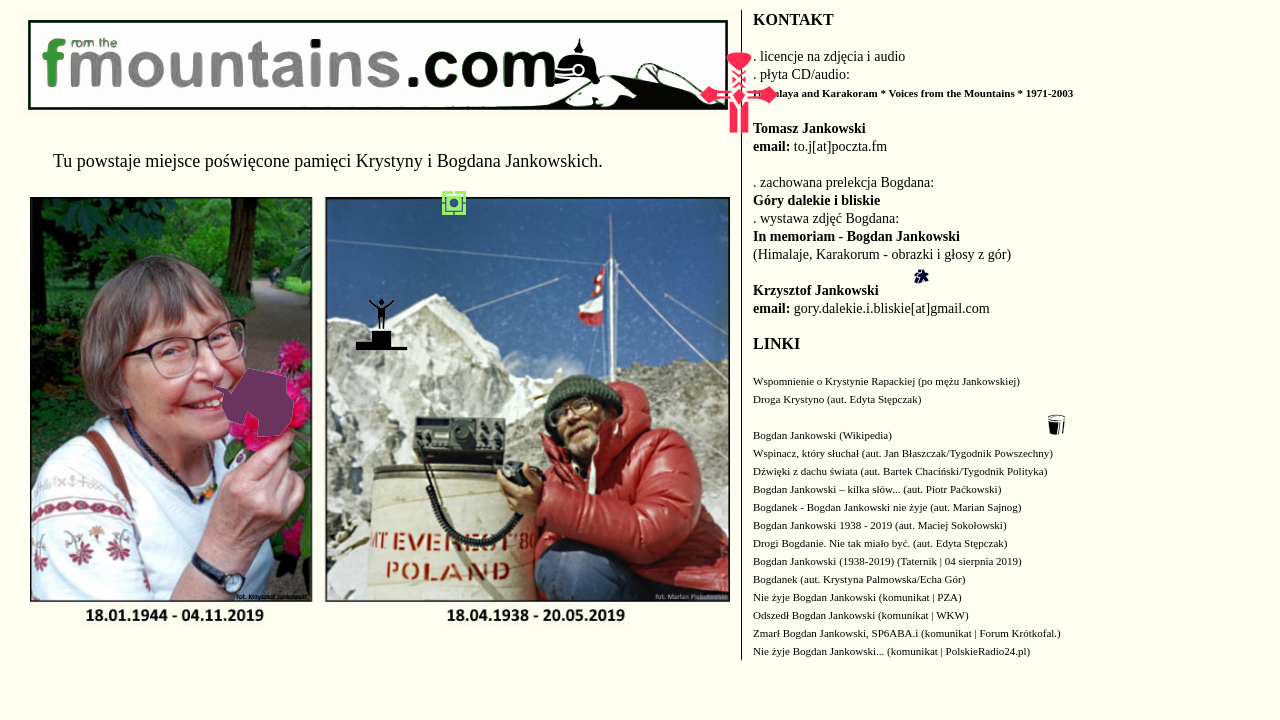 The width and height of the screenshot is (1280, 720). What do you see at coordinates (381, 324) in the screenshot?
I see `view competition rankings or leaderboard` at bounding box center [381, 324].